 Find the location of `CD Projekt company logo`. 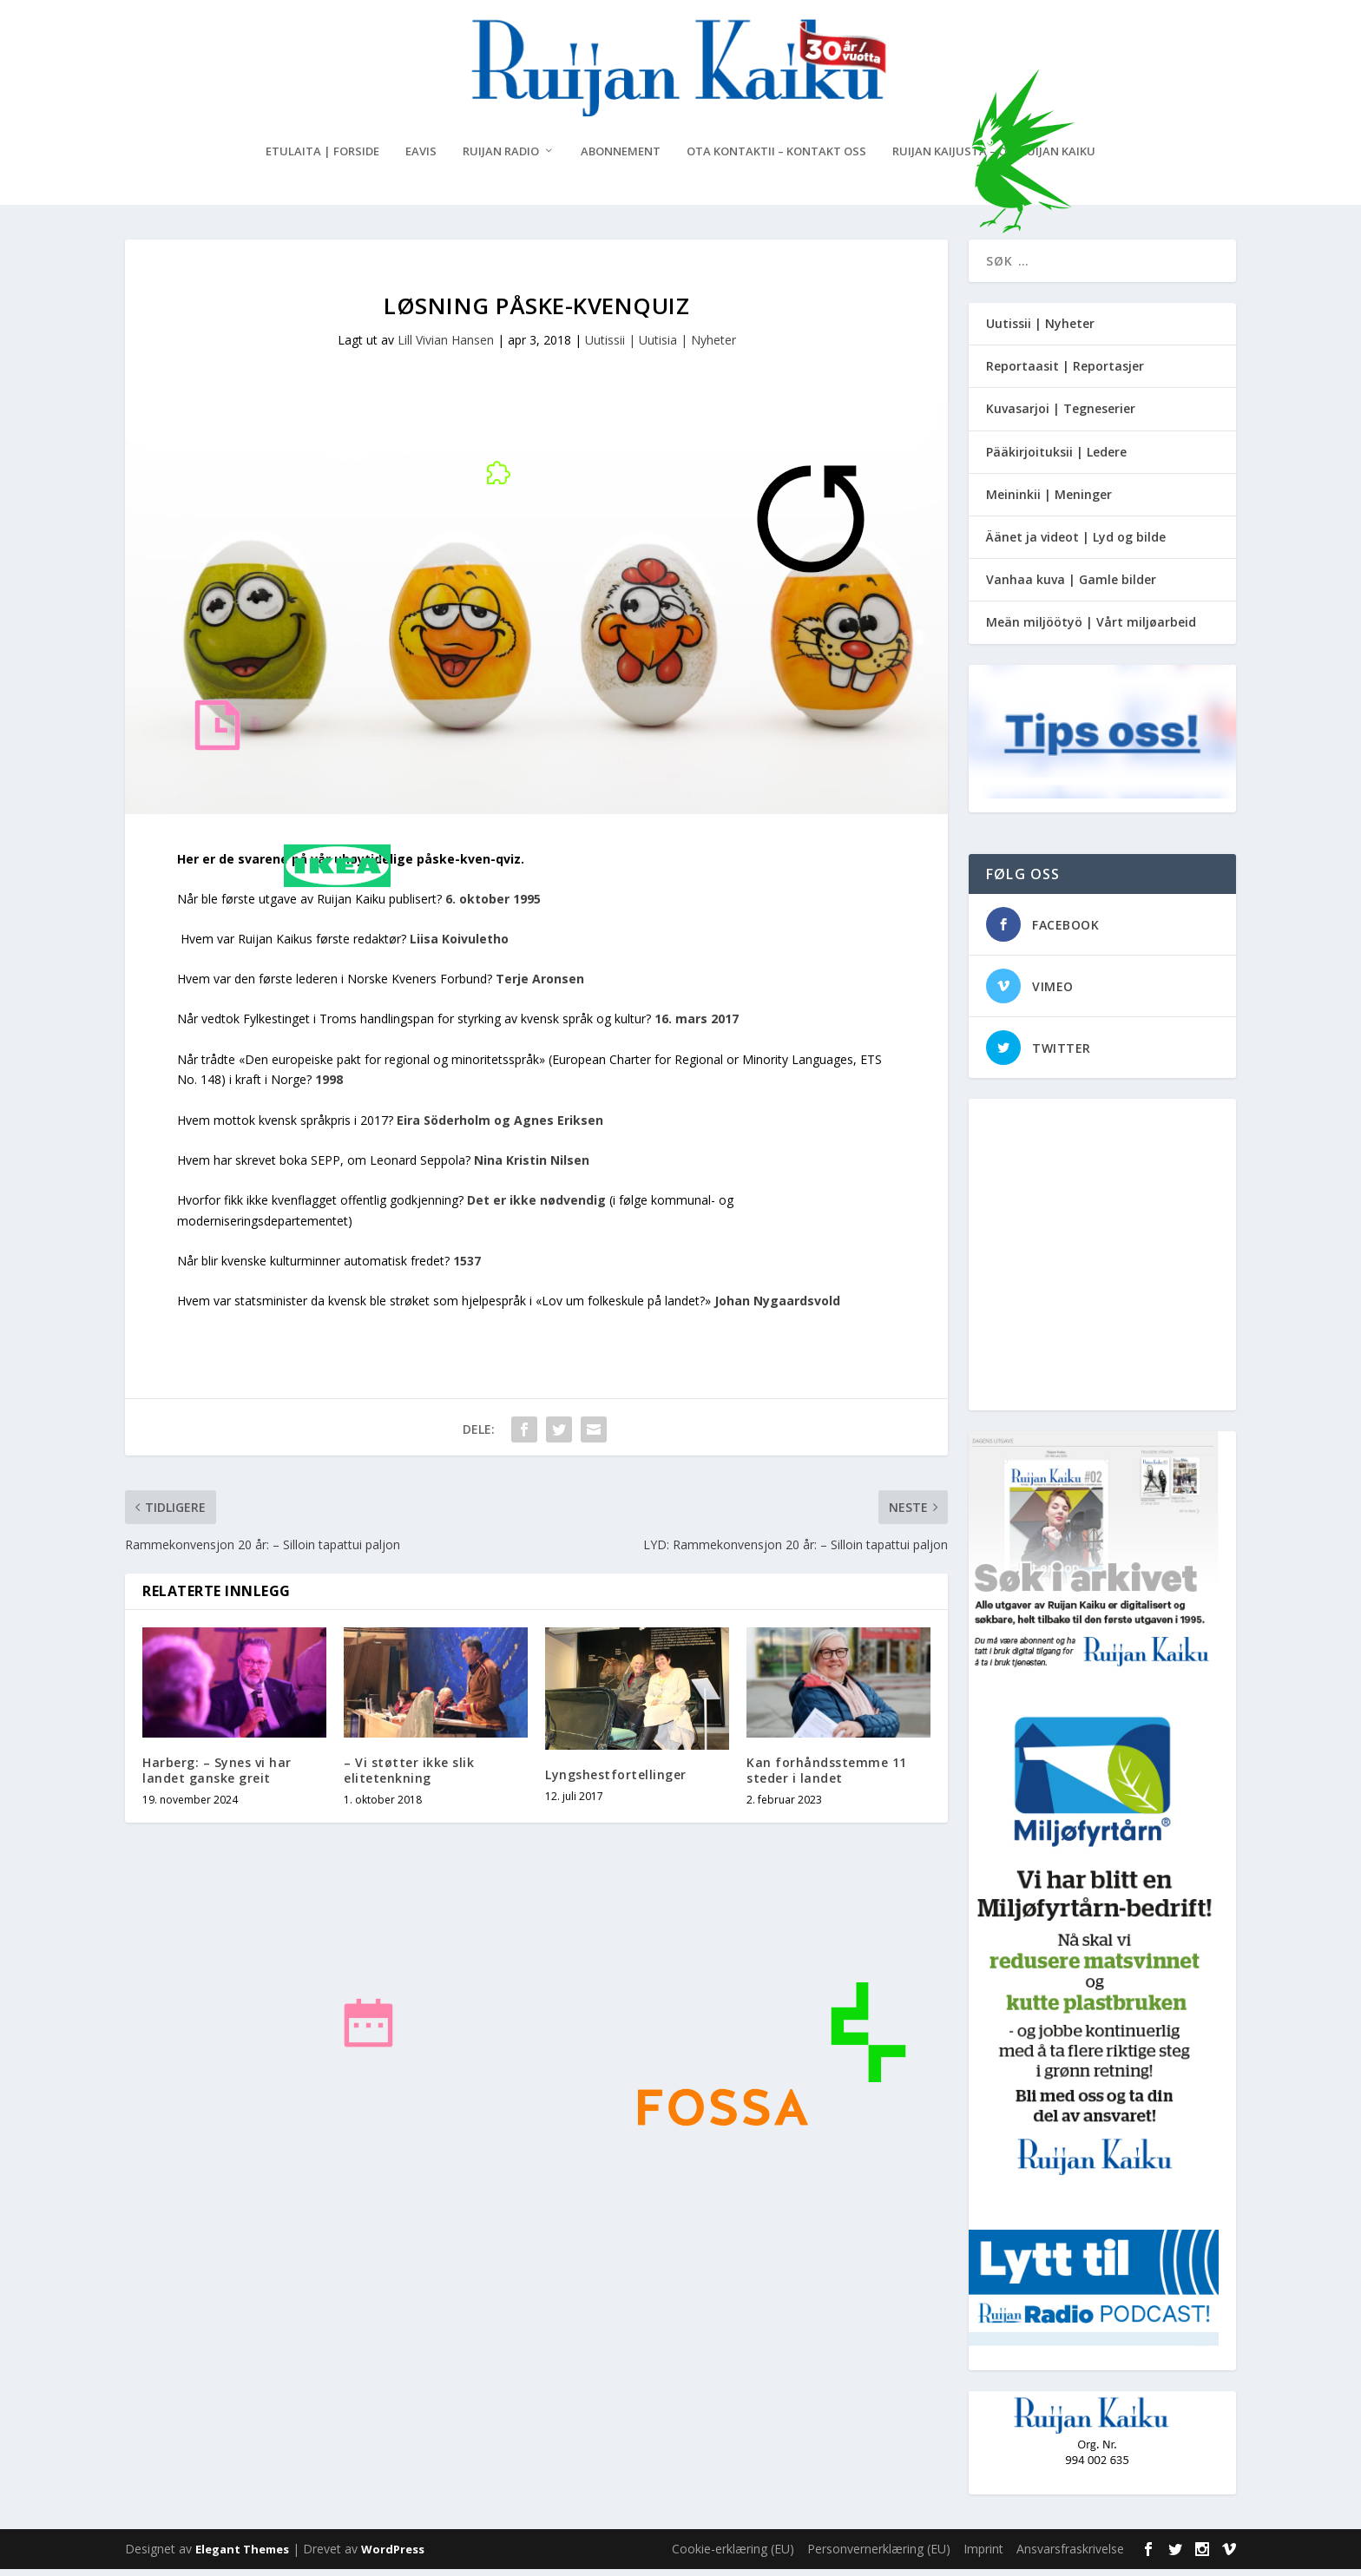

CD Projekt company logo is located at coordinates (1023, 151).